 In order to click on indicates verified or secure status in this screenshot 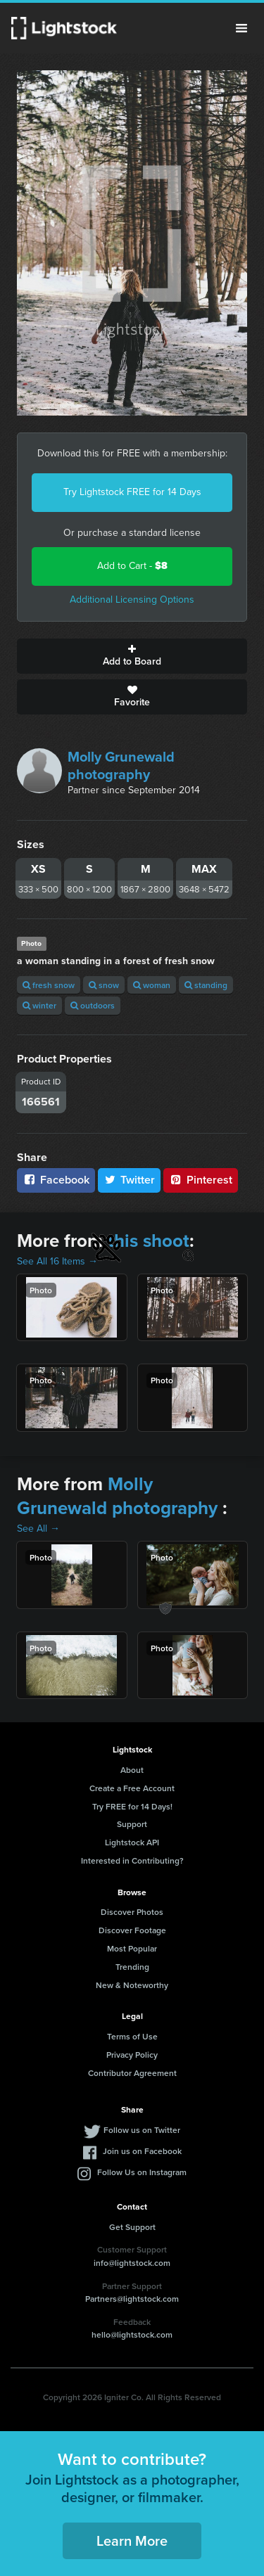, I will do `click(165, 1608)`.